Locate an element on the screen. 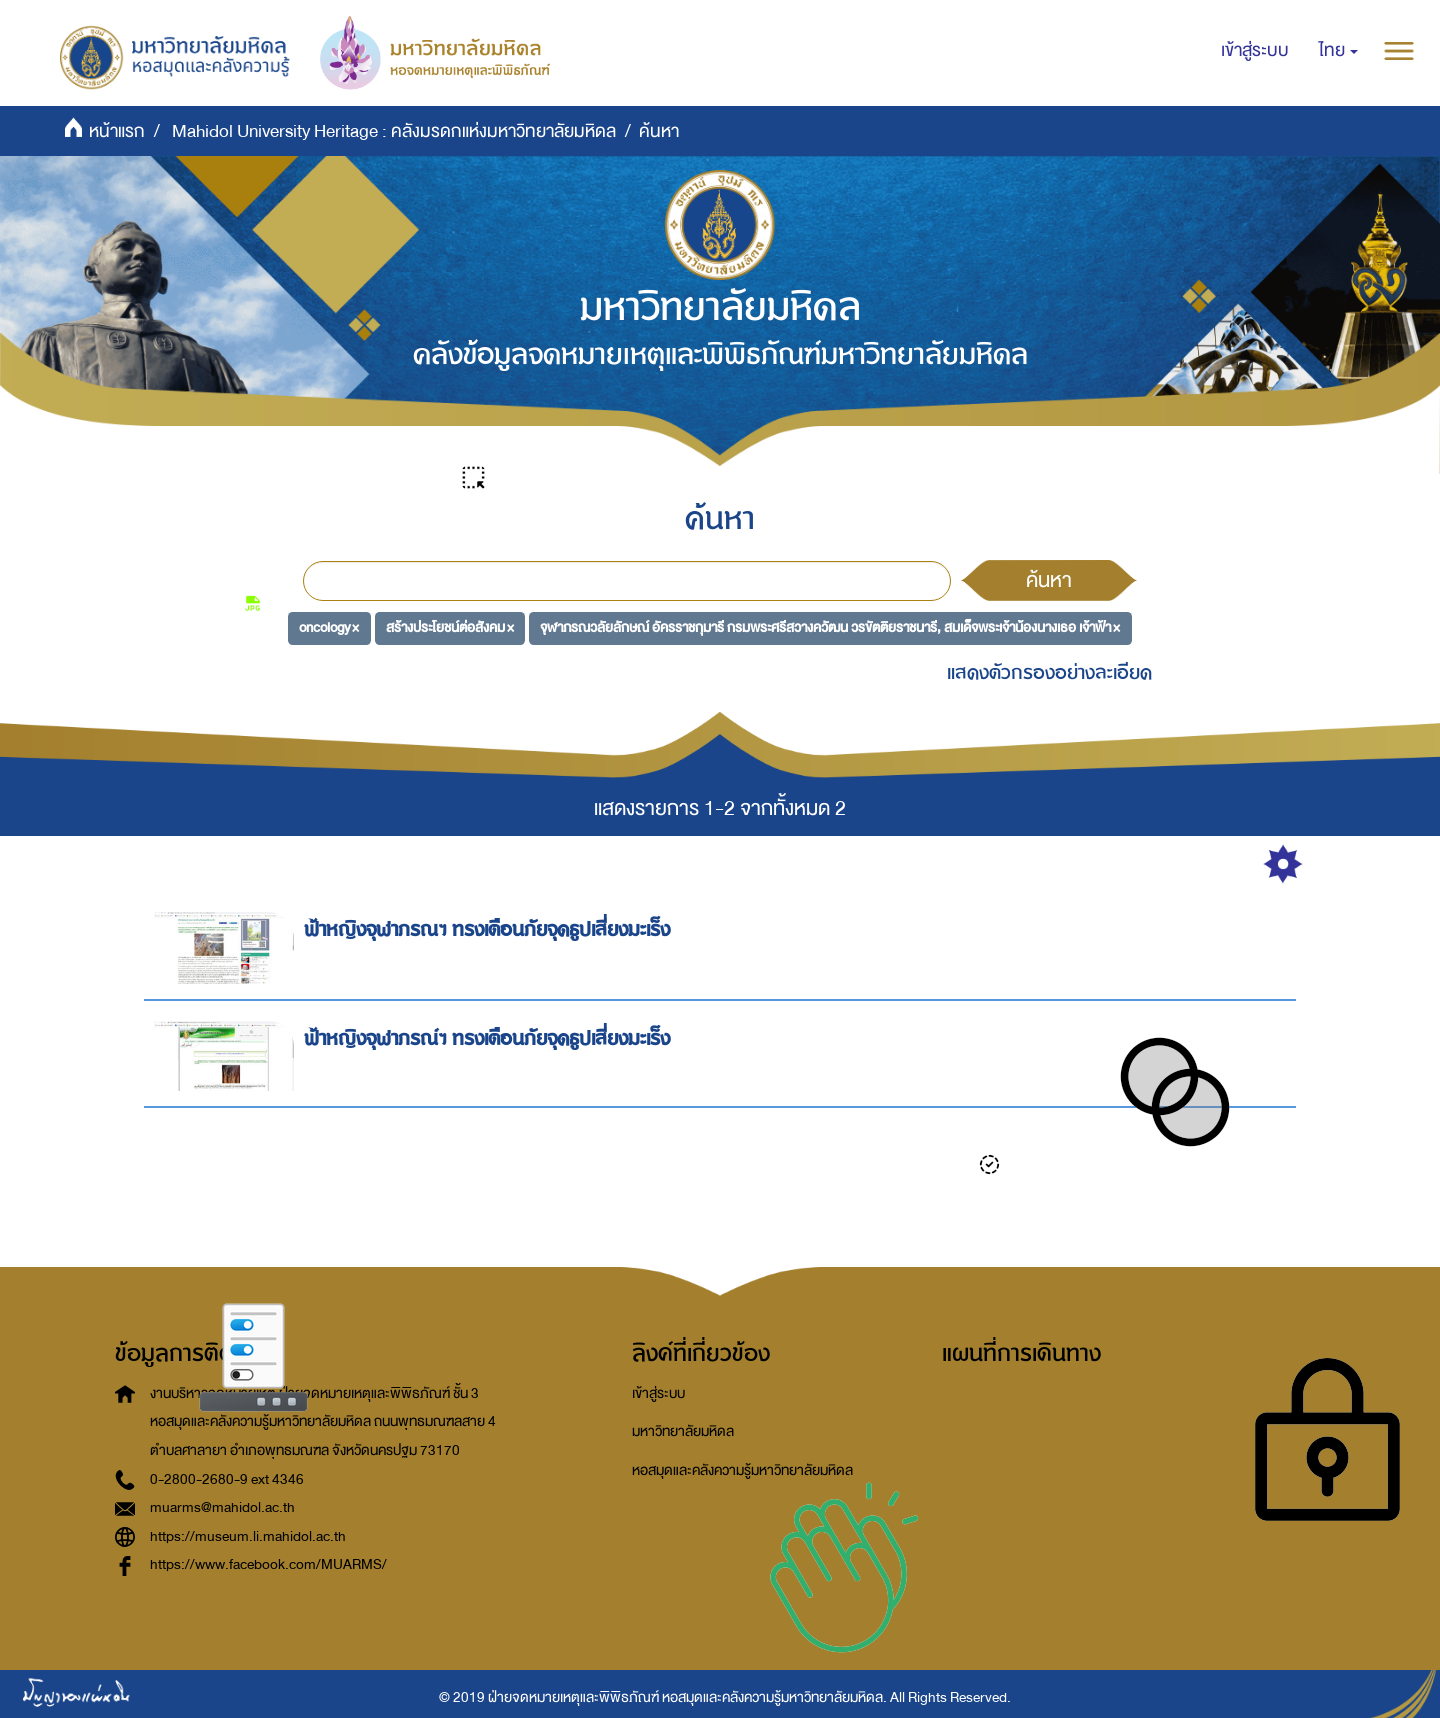 The width and height of the screenshot is (1440, 1718). applaud or show appreciation for content is located at coordinates (841, 1567).